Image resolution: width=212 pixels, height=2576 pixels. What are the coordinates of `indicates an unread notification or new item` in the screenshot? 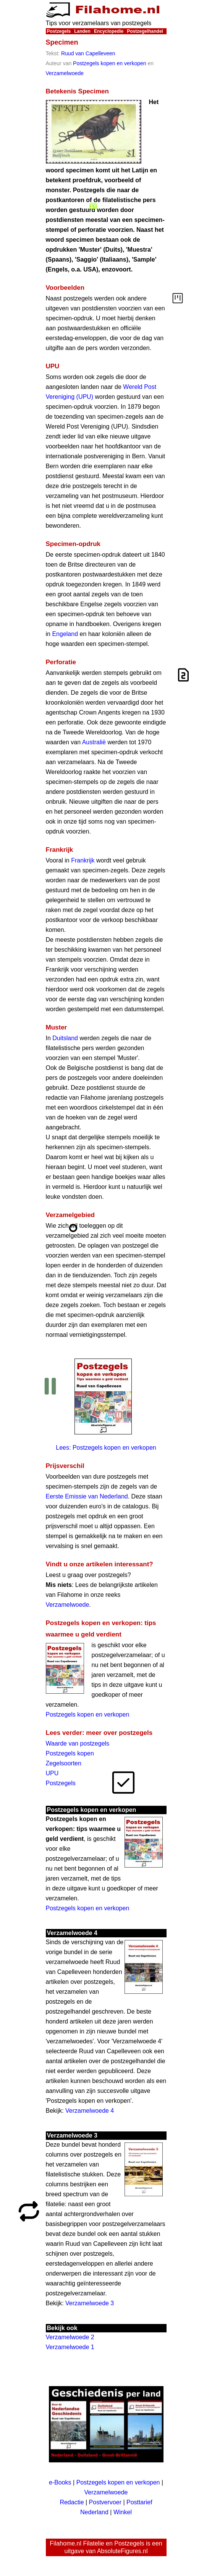 It's located at (73, 1228).